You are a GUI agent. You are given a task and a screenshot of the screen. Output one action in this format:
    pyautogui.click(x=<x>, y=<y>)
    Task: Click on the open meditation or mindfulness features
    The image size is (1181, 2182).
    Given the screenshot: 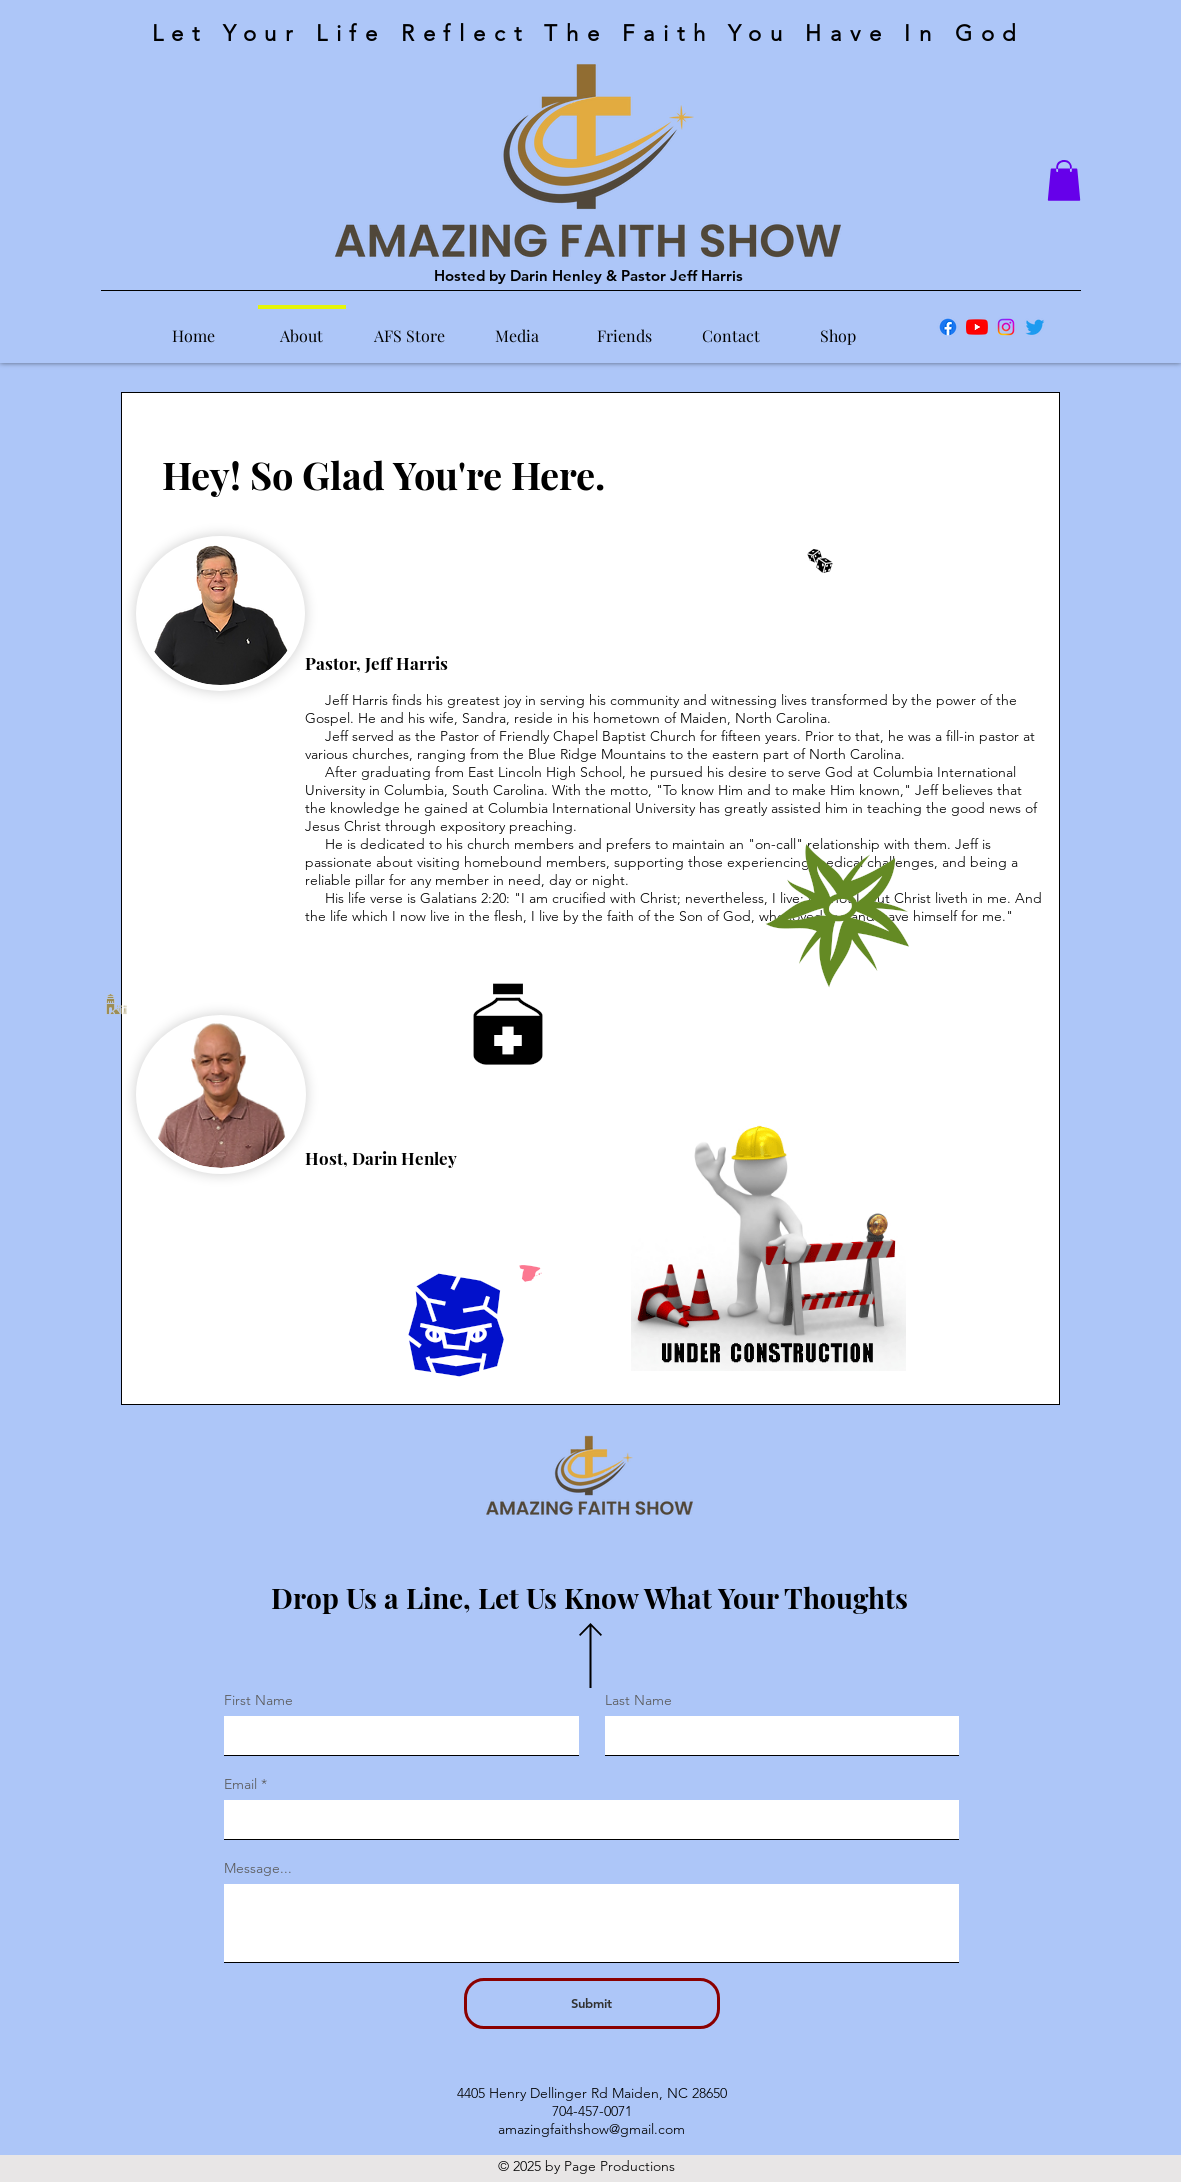 What is the action you would take?
    pyautogui.click(x=838, y=916)
    